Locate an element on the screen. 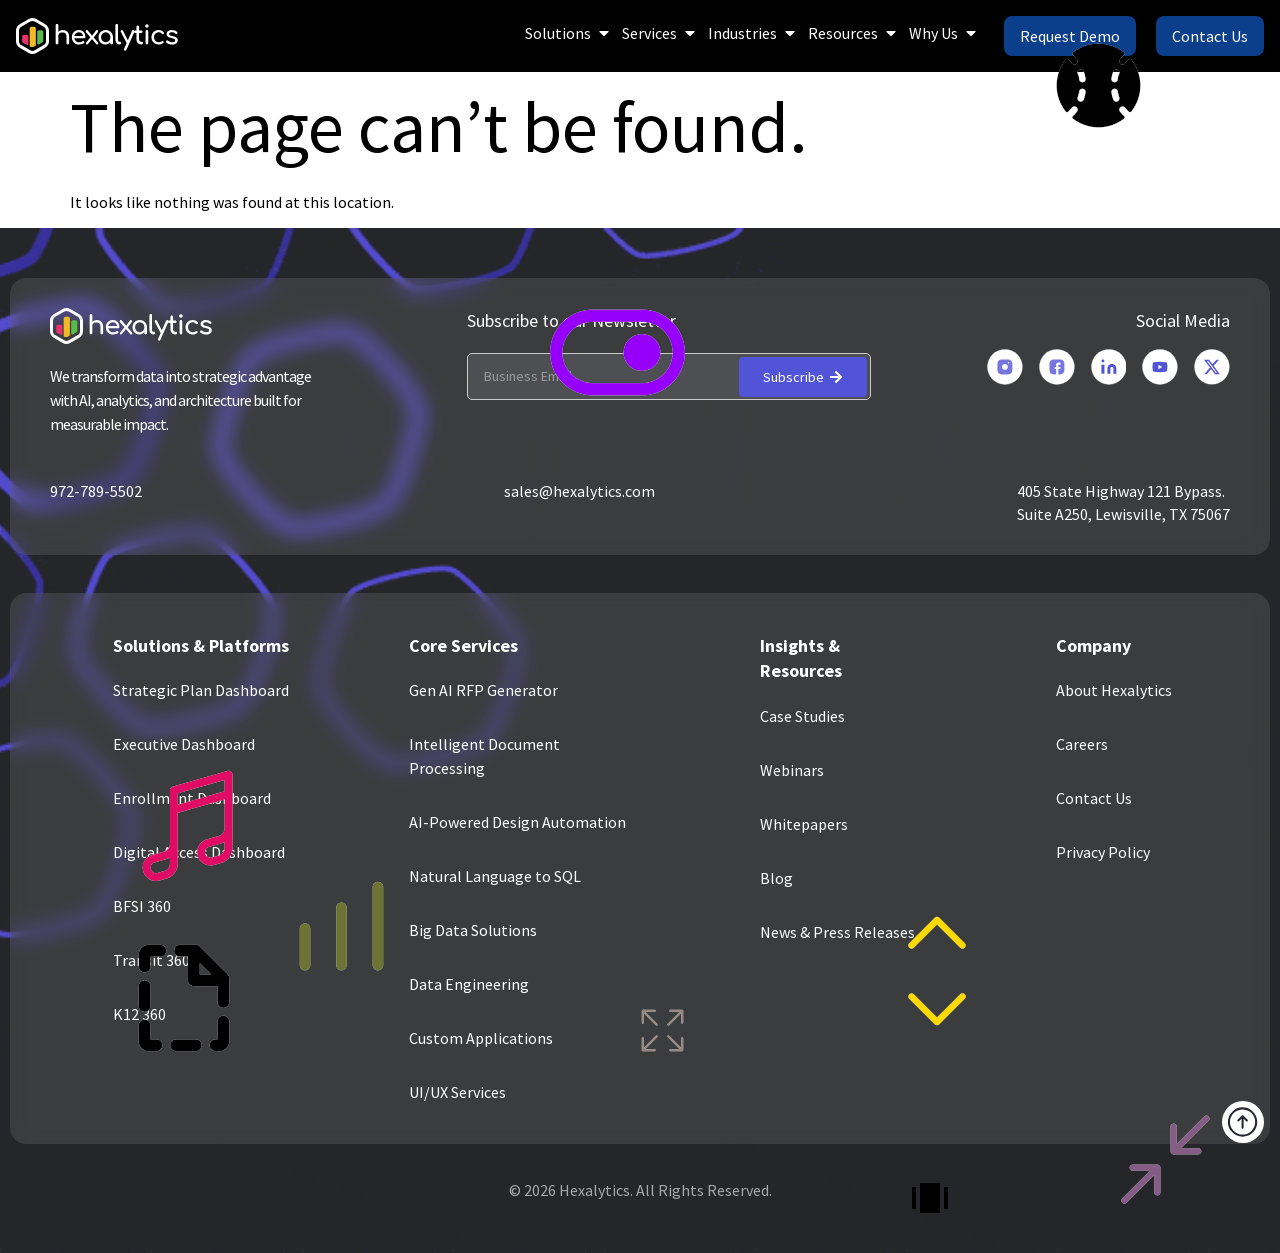 This screenshot has width=1280, height=1253. expand or collapse a dropdown menu is located at coordinates (937, 971).